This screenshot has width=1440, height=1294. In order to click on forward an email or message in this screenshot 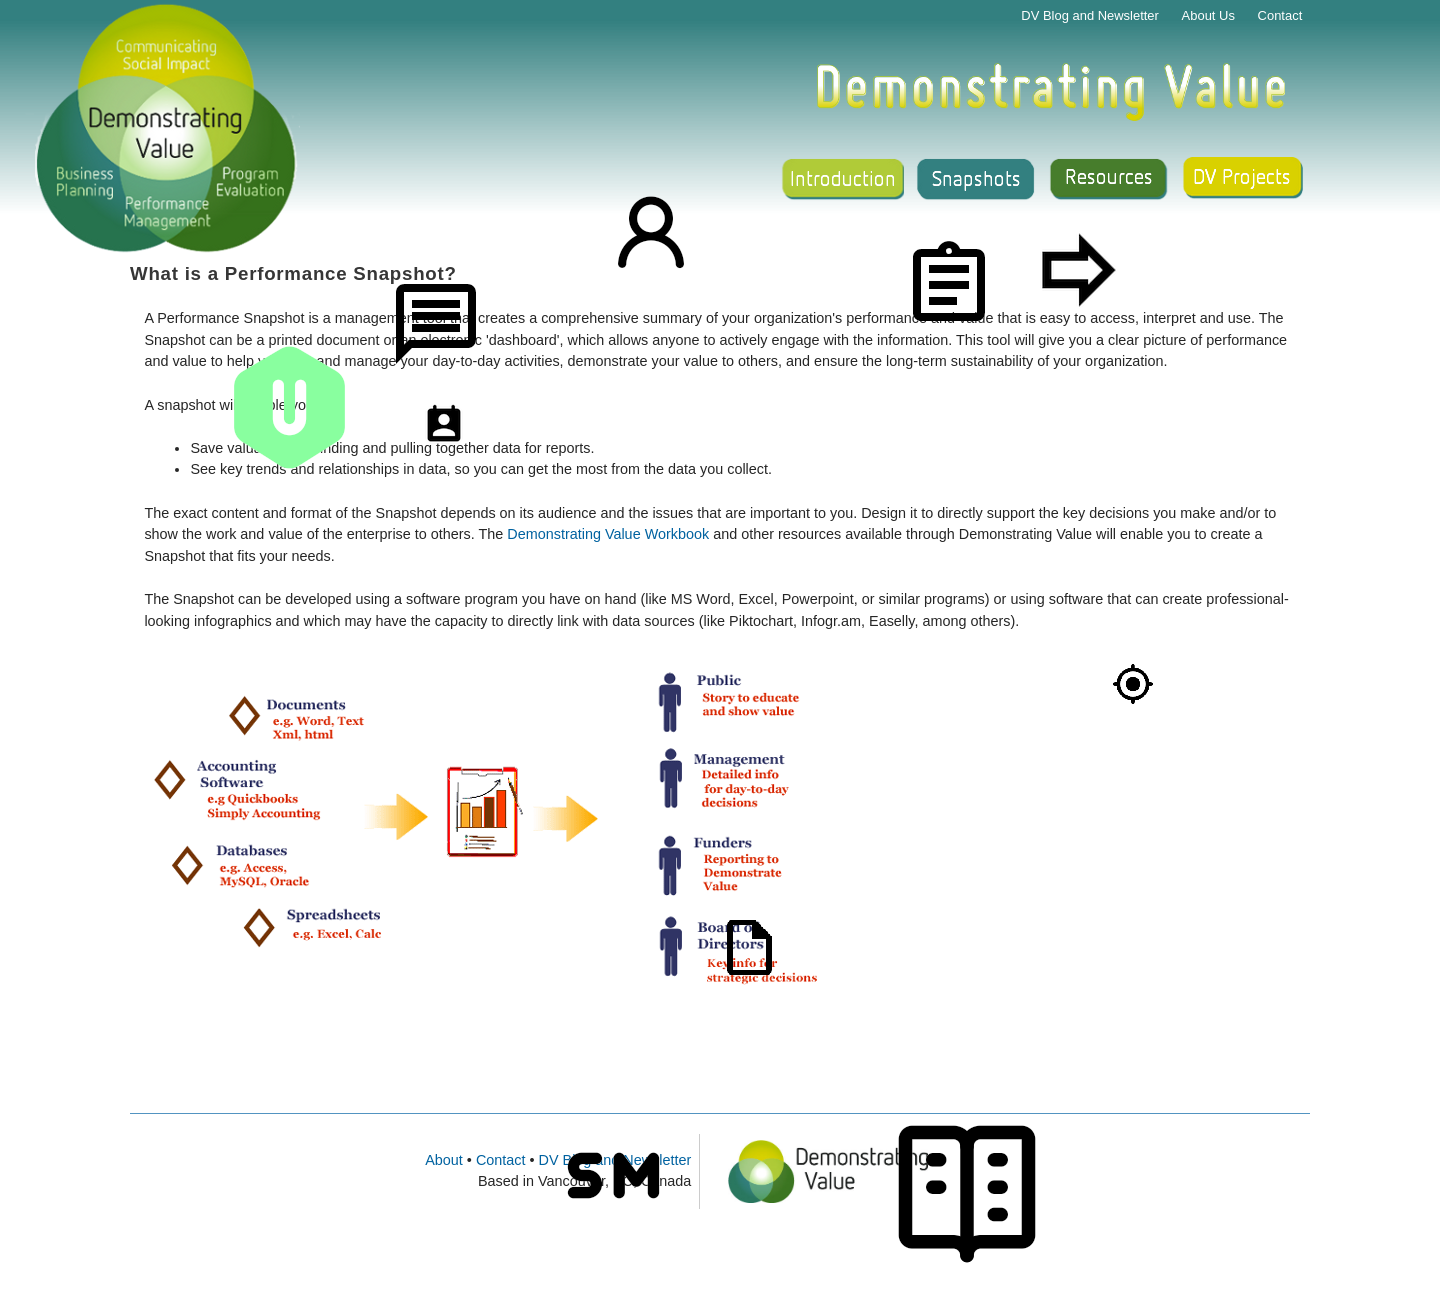, I will do `click(1079, 270)`.